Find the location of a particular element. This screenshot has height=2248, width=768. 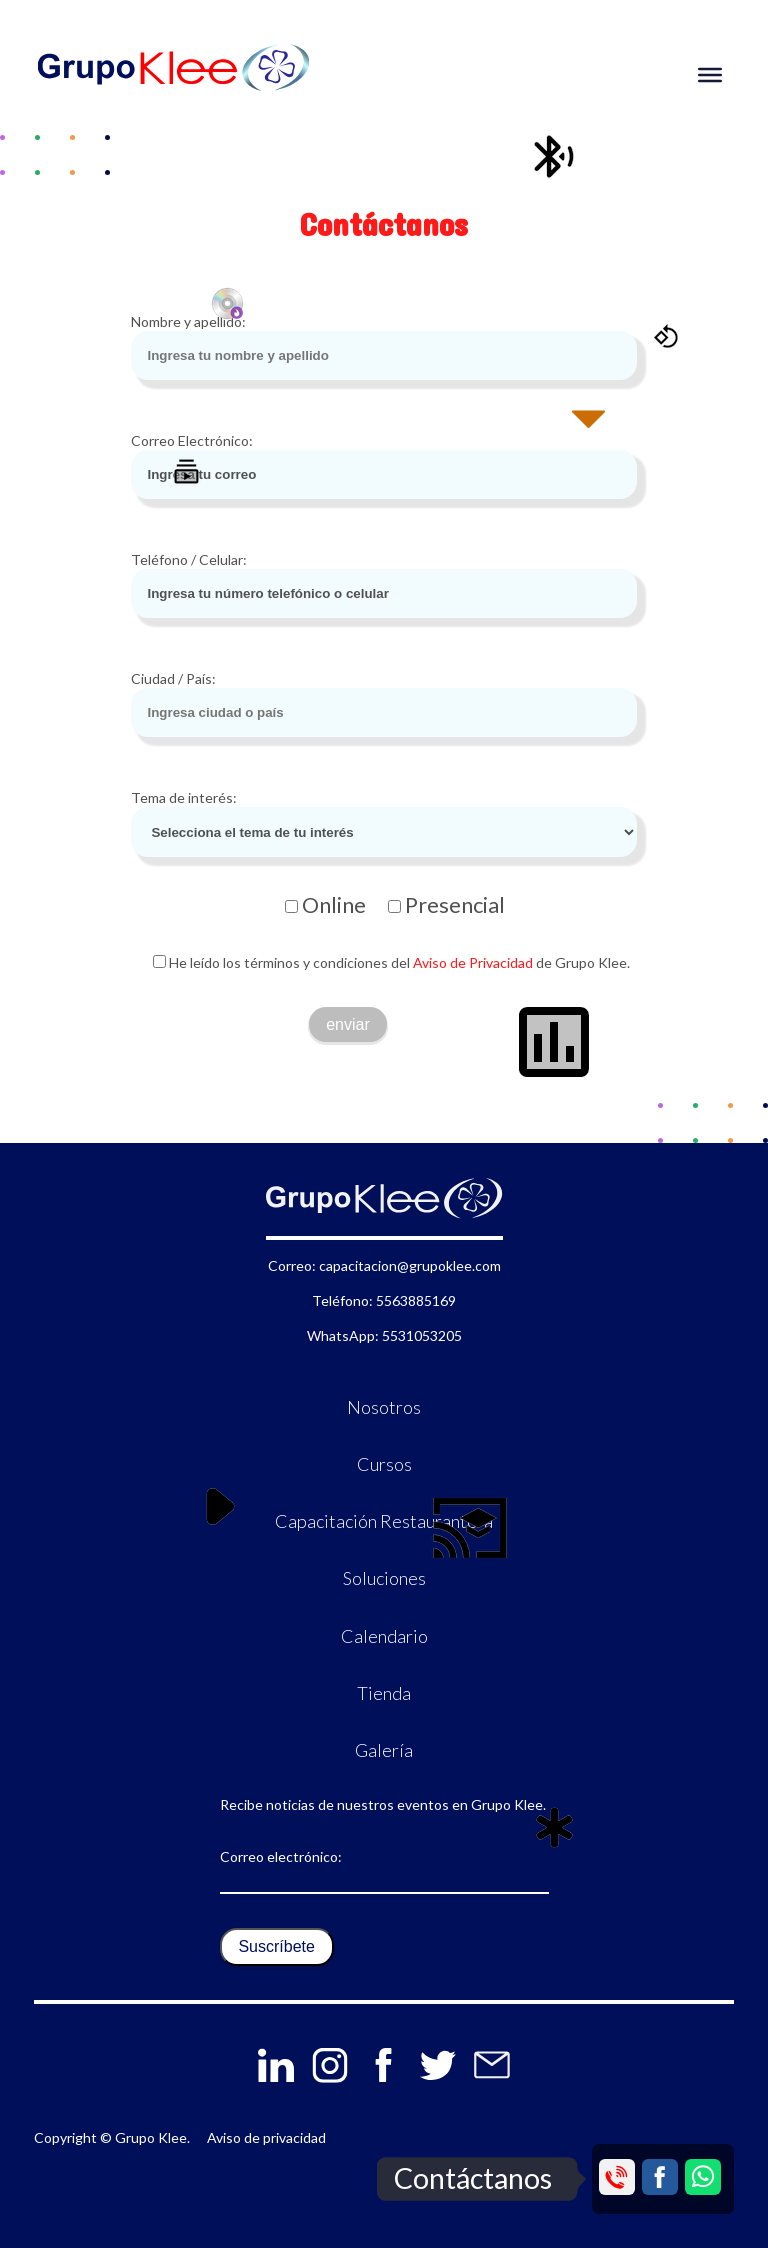

searching for nearby bluetooth devices is located at coordinates (553, 156).